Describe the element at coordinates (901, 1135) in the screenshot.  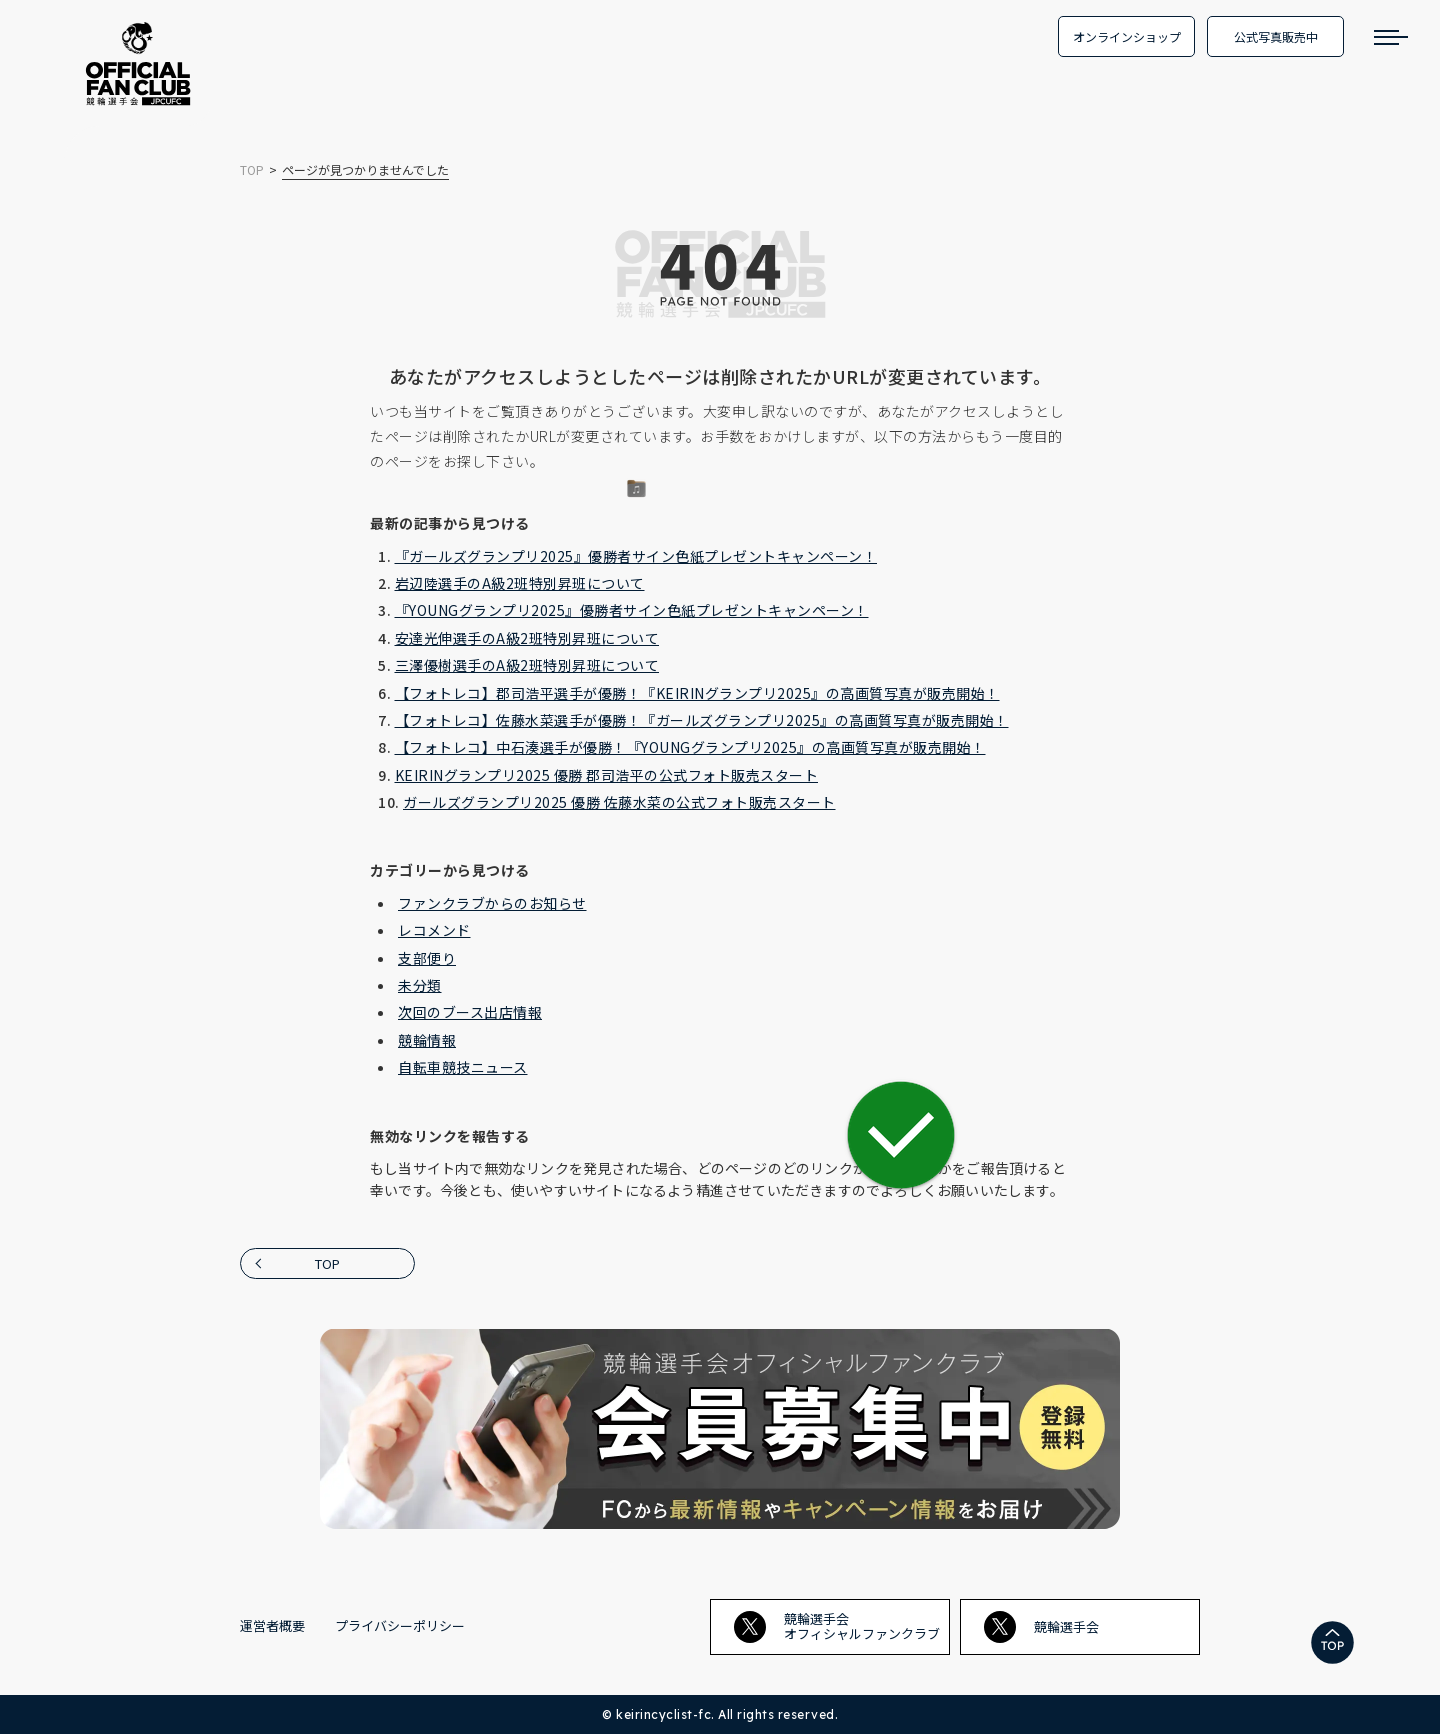
I see `dropbox file is synced and up to date` at that location.